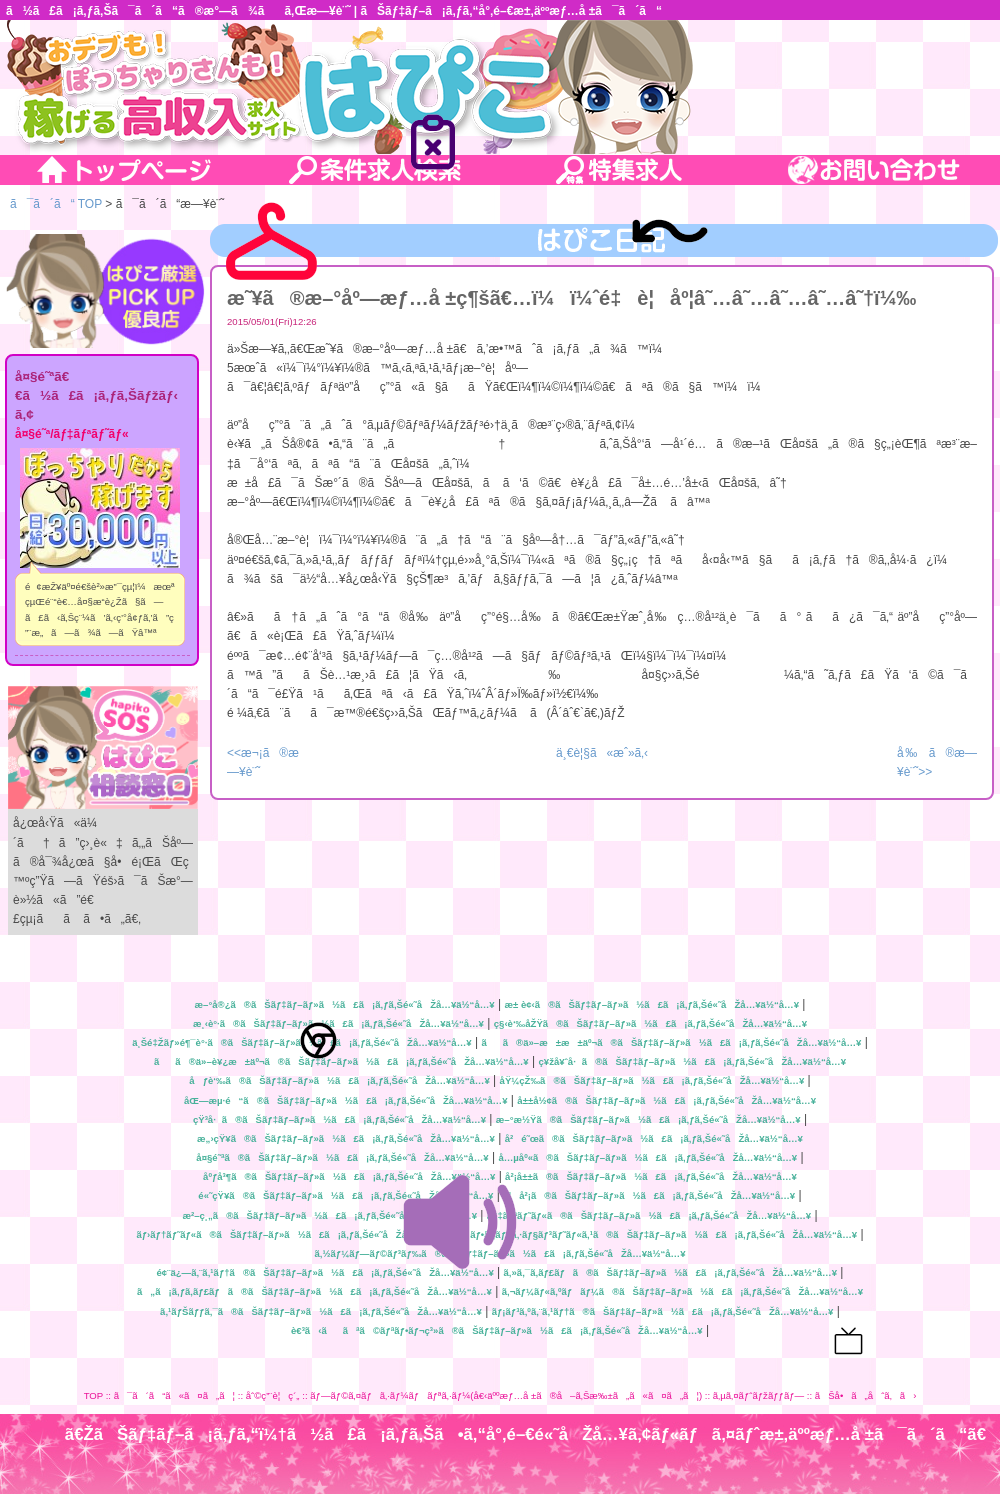  I want to click on access your wardrobe or closet, so click(271, 243).